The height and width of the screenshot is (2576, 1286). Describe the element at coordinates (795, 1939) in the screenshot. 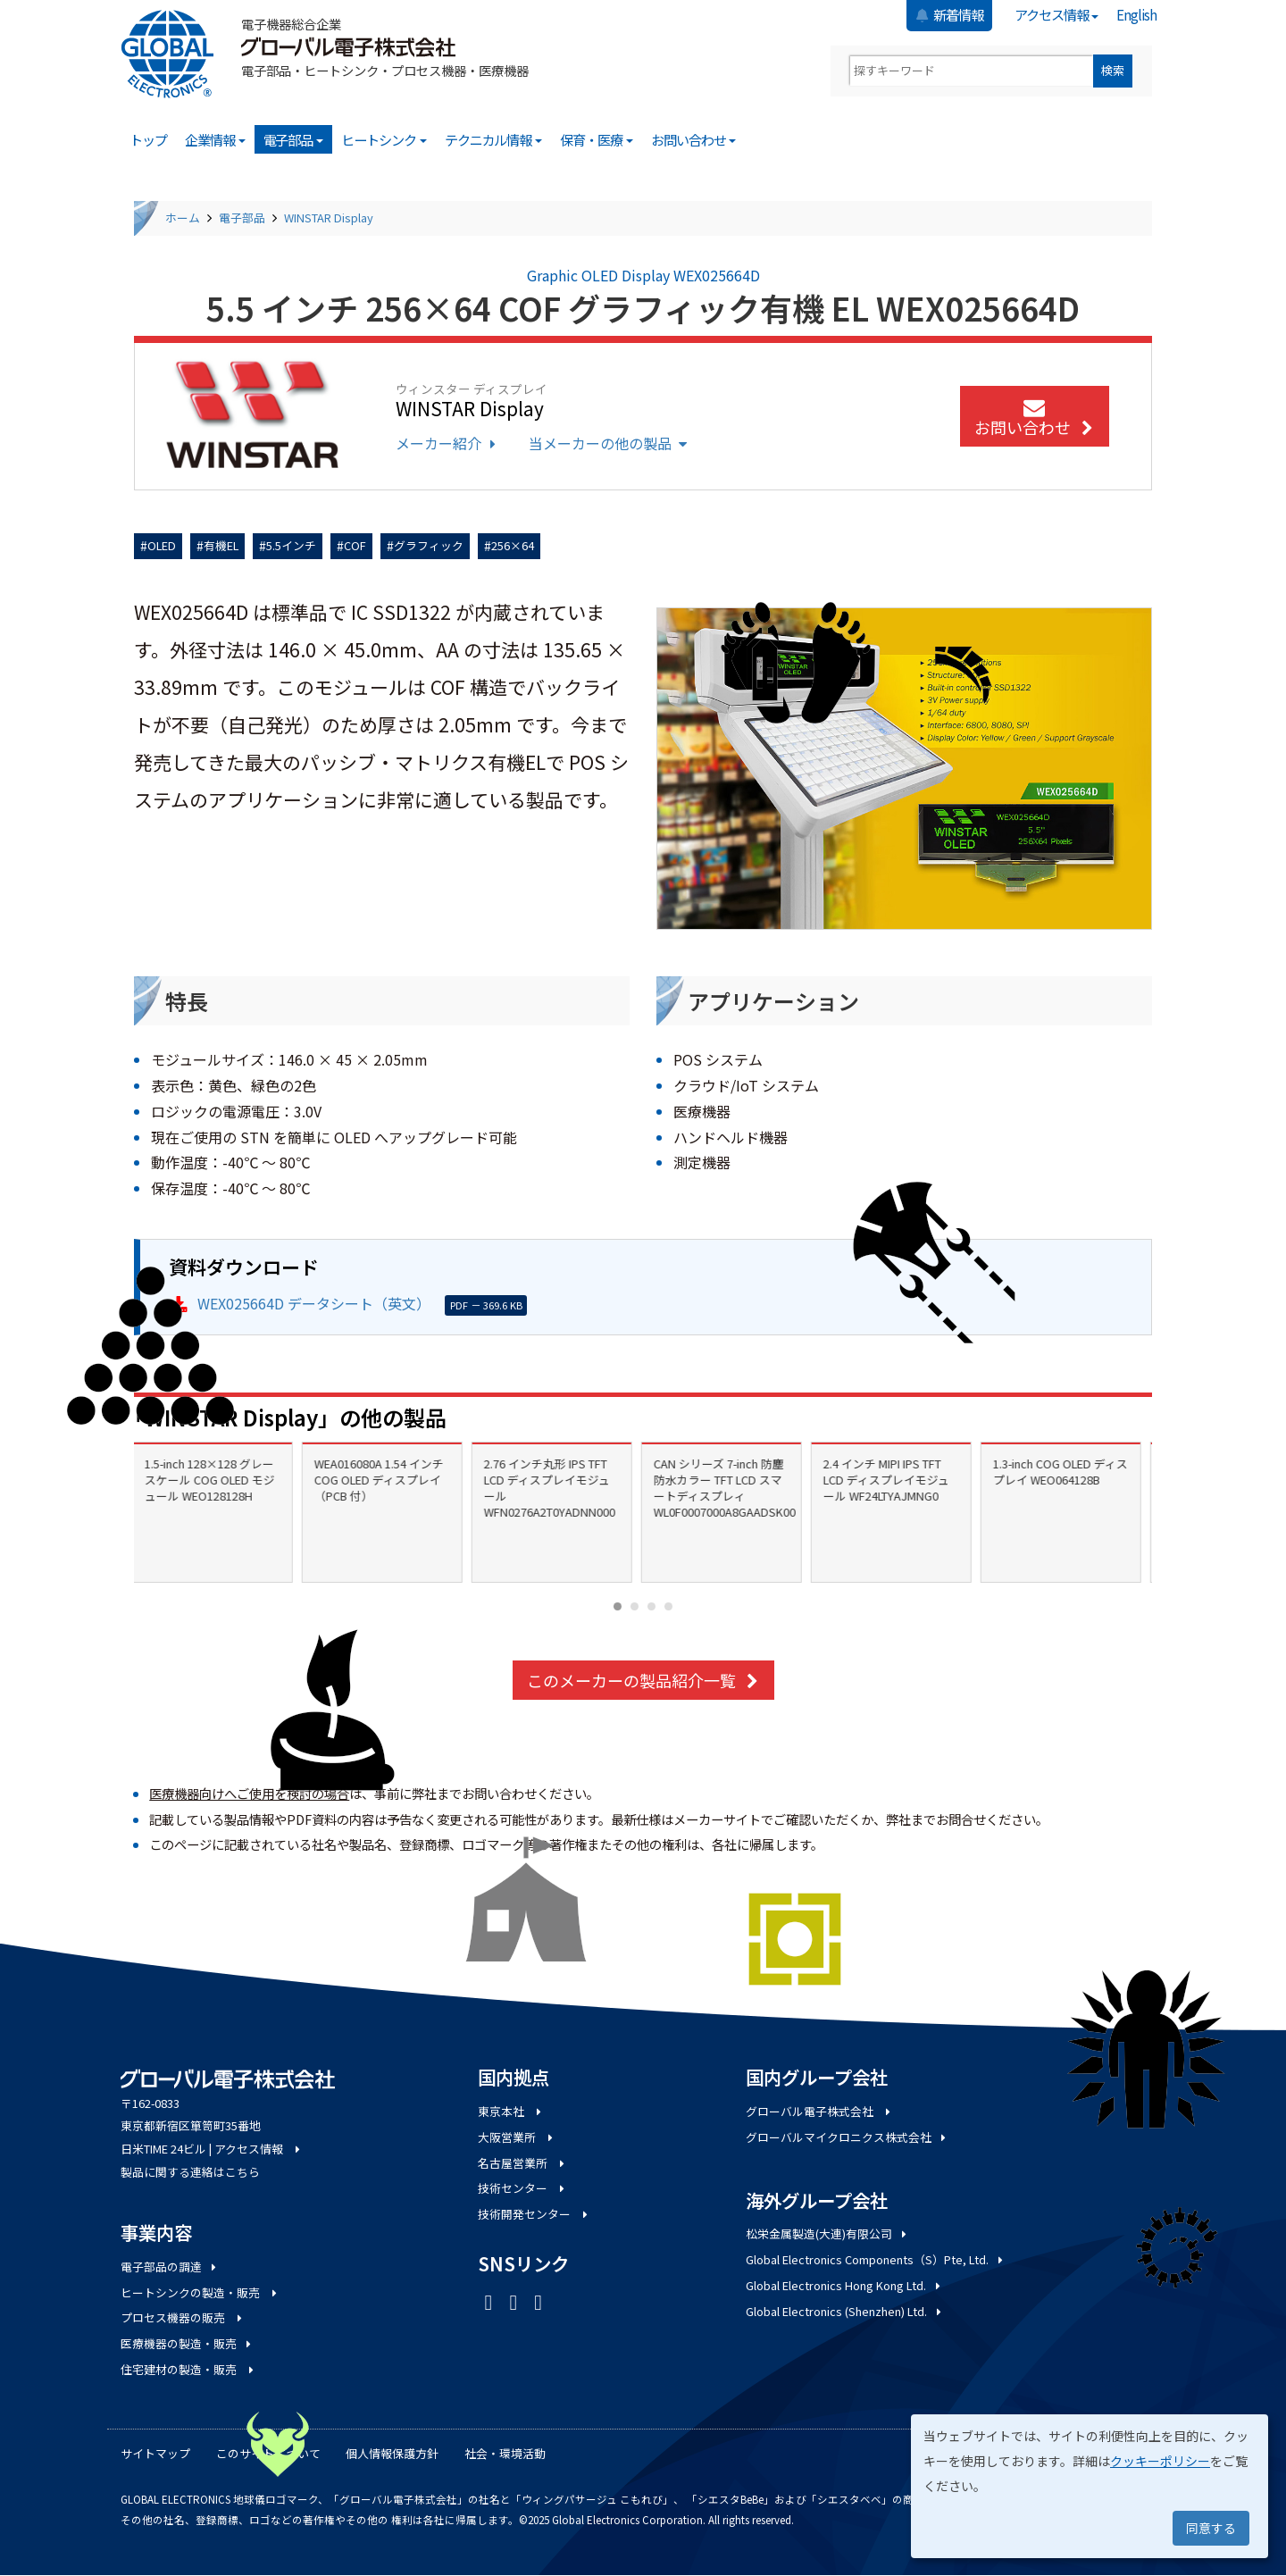

I see `focus or target selection tool` at that location.